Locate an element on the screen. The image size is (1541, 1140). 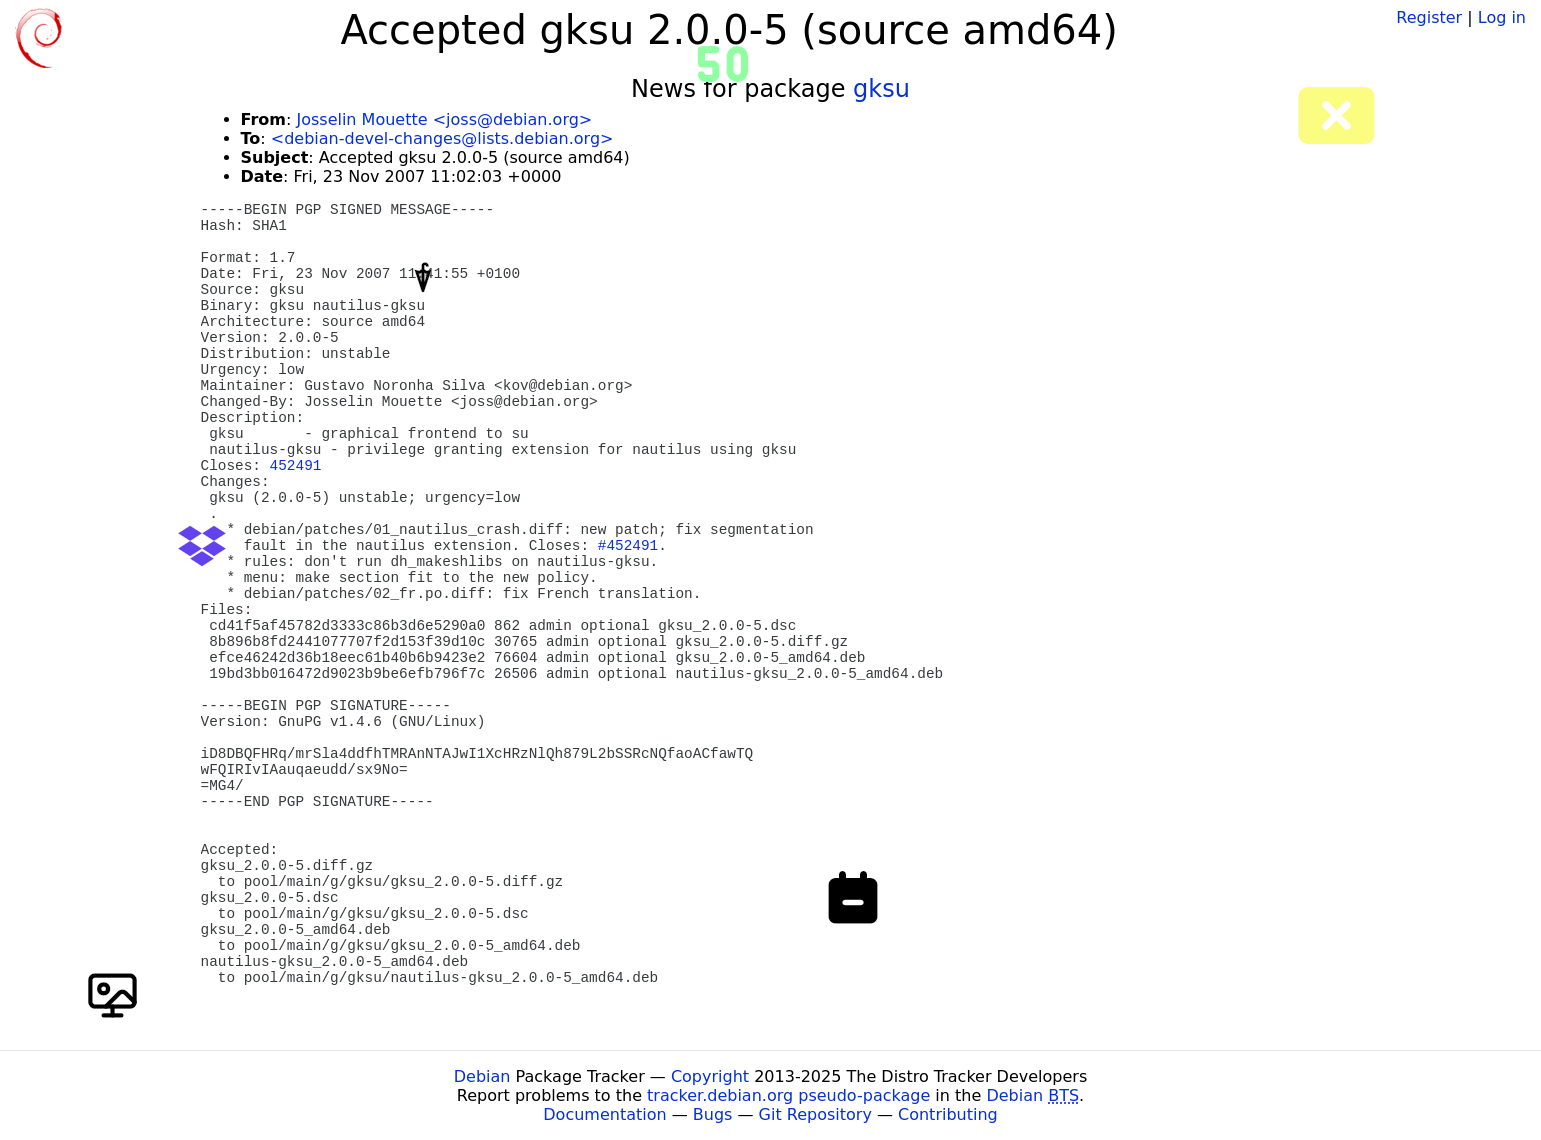
change desktop wallpaper is located at coordinates (112, 995).